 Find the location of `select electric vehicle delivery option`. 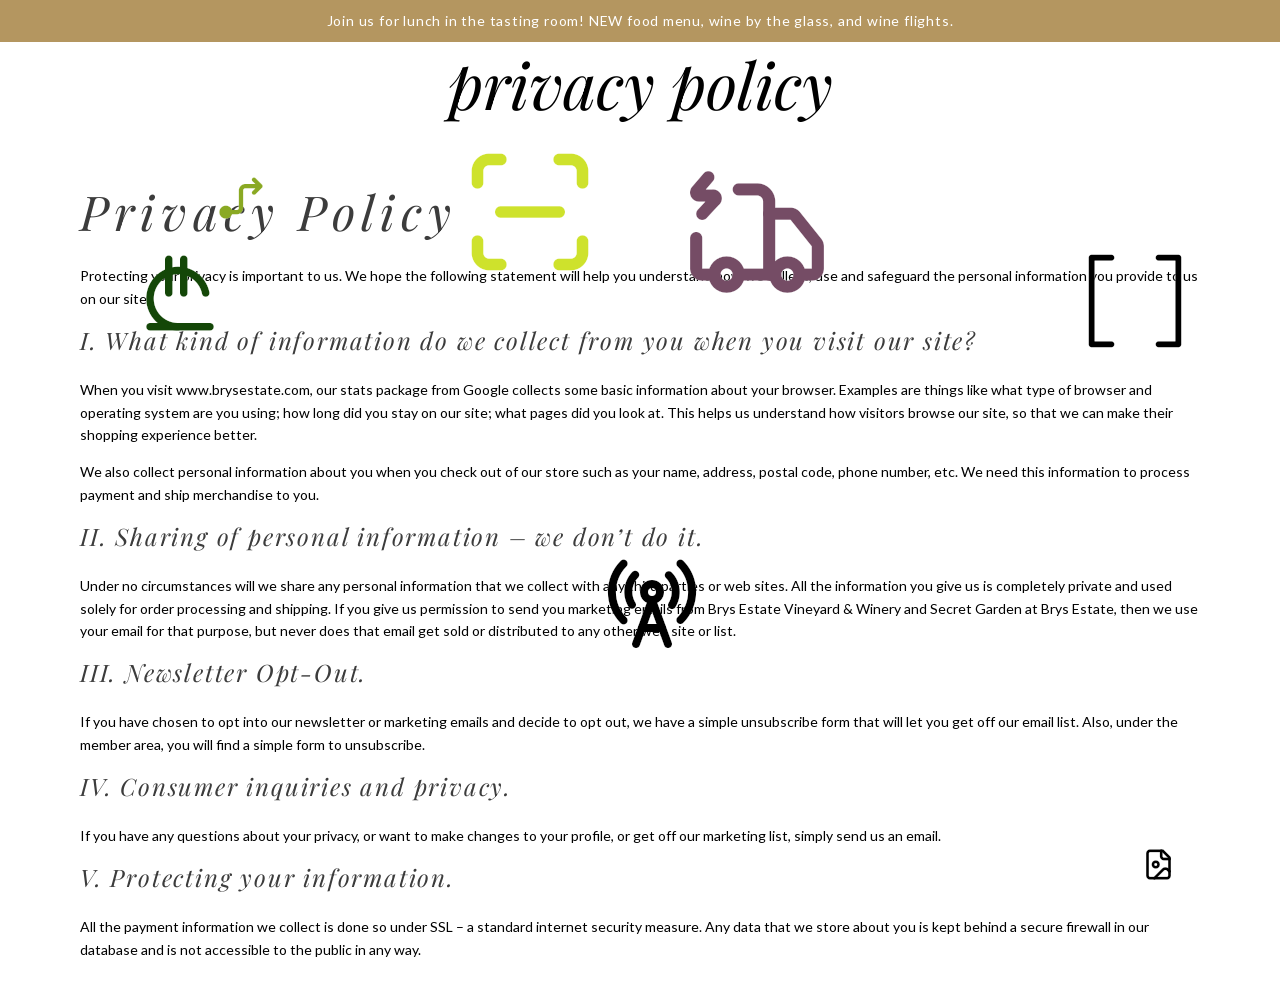

select electric vehicle delivery option is located at coordinates (757, 232).